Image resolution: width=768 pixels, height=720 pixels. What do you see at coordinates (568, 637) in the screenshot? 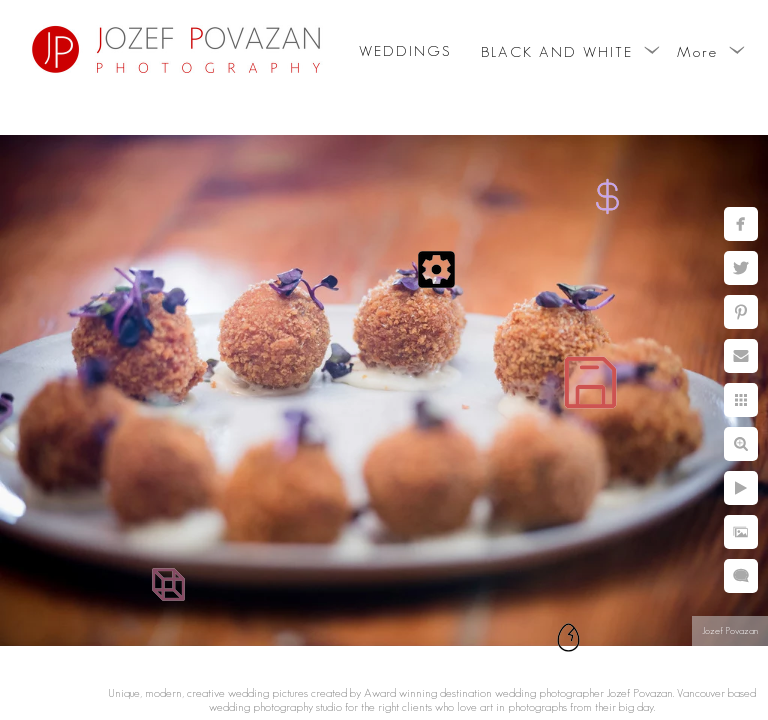
I see `indicates a cracked or broken item` at bounding box center [568, 637].